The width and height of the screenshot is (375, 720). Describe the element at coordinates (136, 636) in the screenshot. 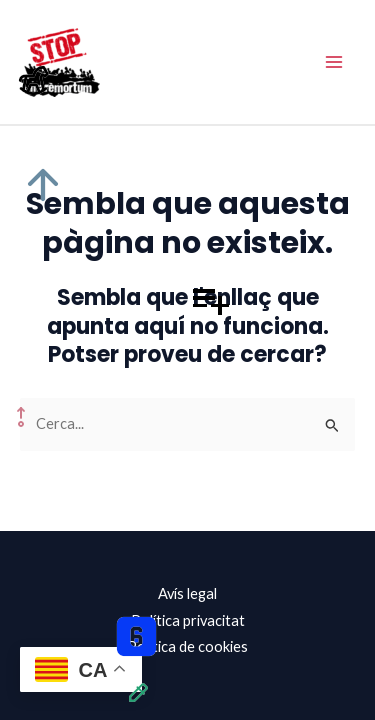

I see `indicates step 6 in a numbered sequence` at that location.